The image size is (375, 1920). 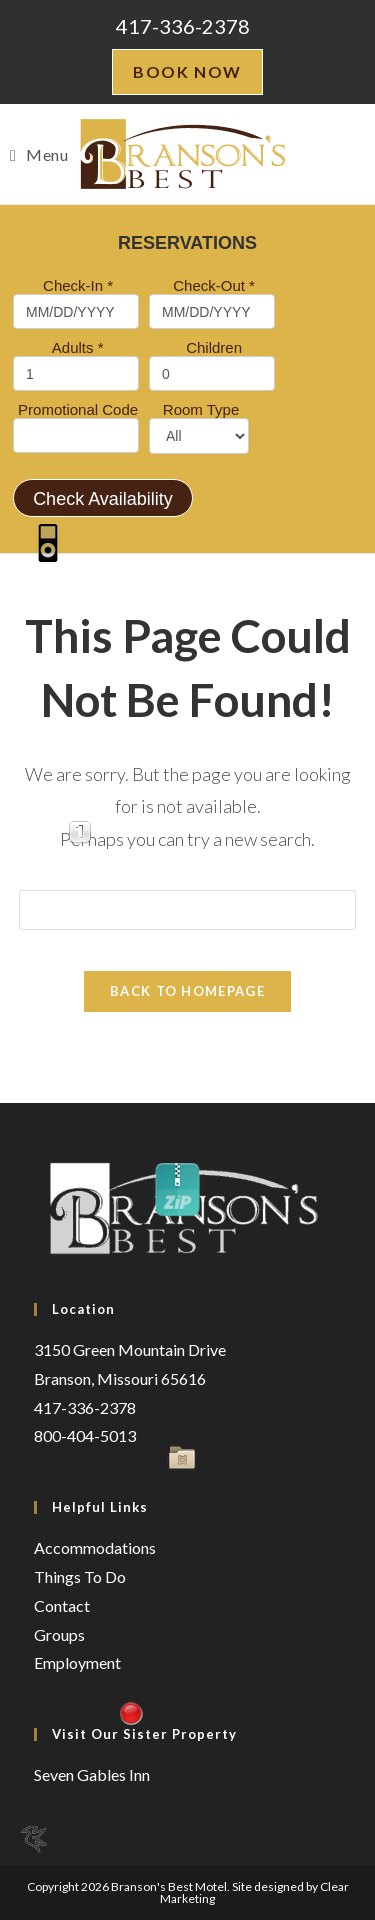 I want to click on iPod nano device in sidebar, so click(x=48, y=543).